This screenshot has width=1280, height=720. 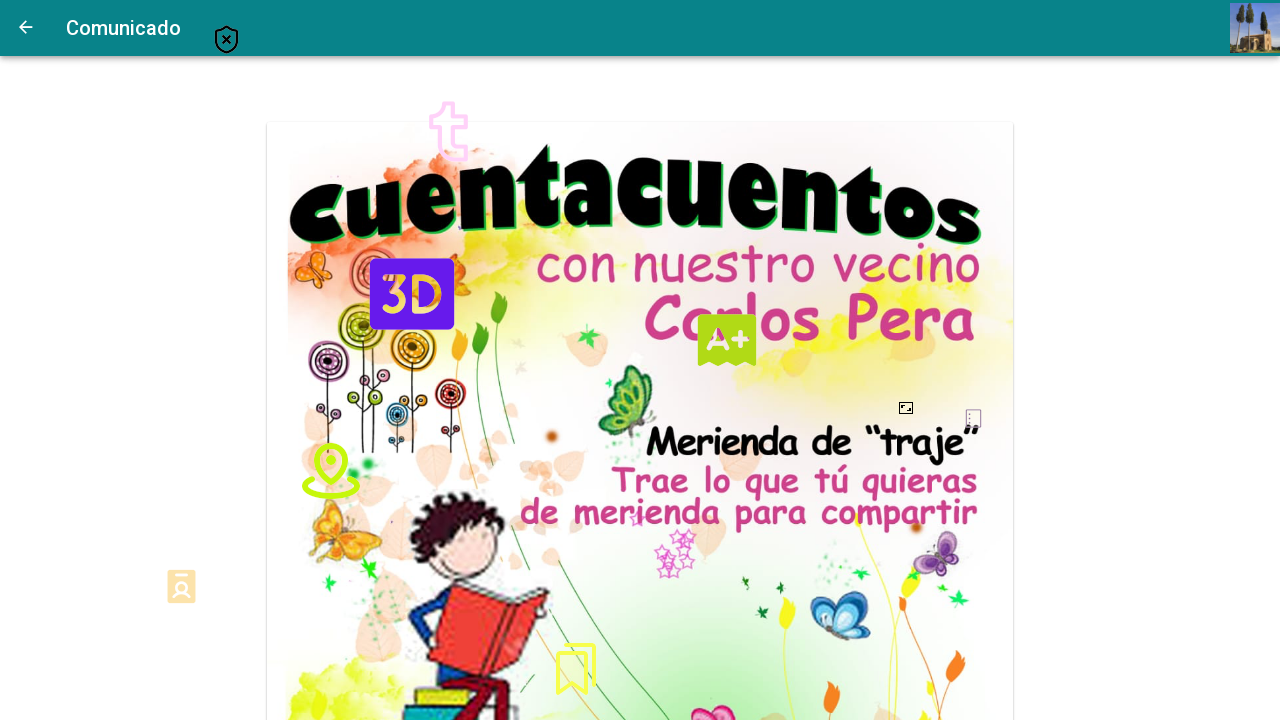 What do you see at coordinates (448, 131) in the screenshot?
I see `open tumblr app` at bounding box center [448, 131].